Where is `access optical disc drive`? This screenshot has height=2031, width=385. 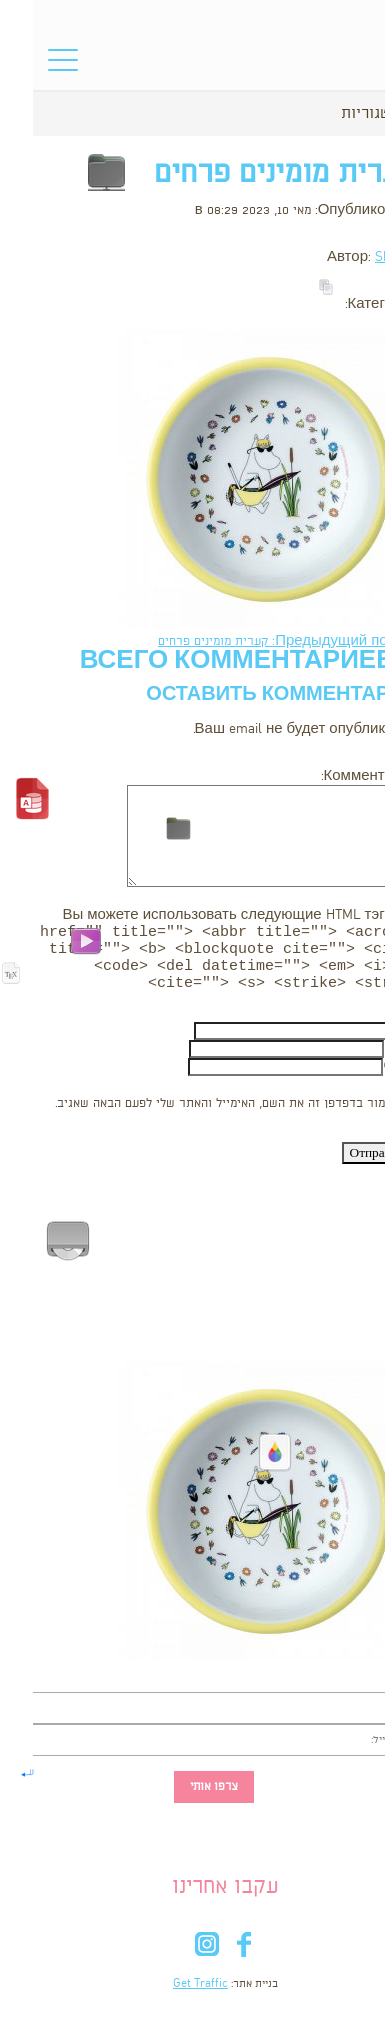 access optical disc drive is located at coordinates (68, 1239).